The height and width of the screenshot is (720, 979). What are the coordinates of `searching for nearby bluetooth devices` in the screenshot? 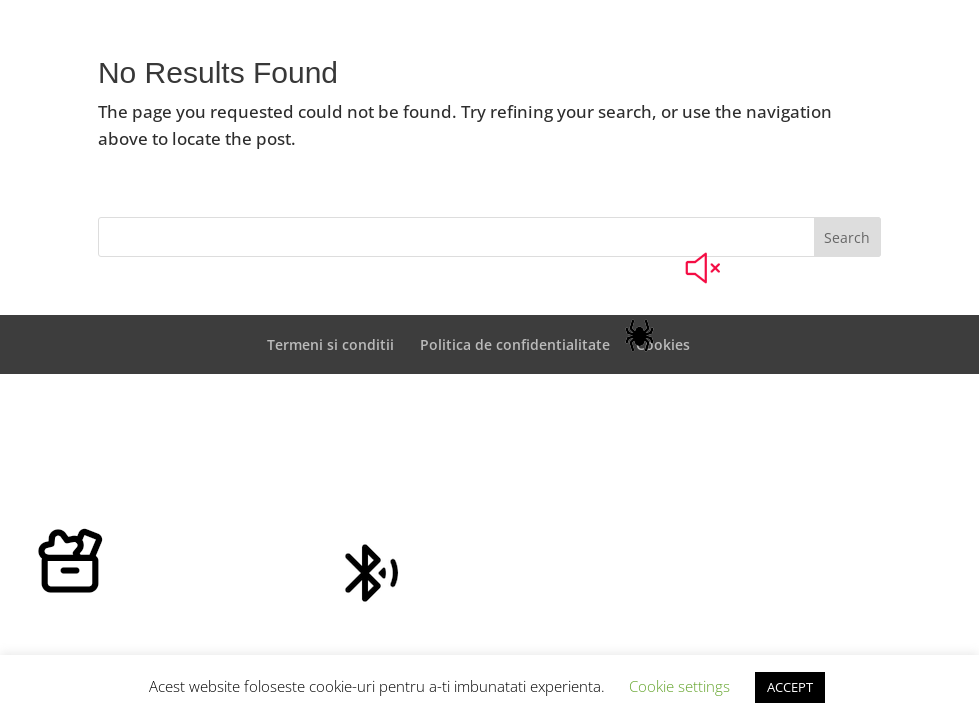 It's located at (371, 573).